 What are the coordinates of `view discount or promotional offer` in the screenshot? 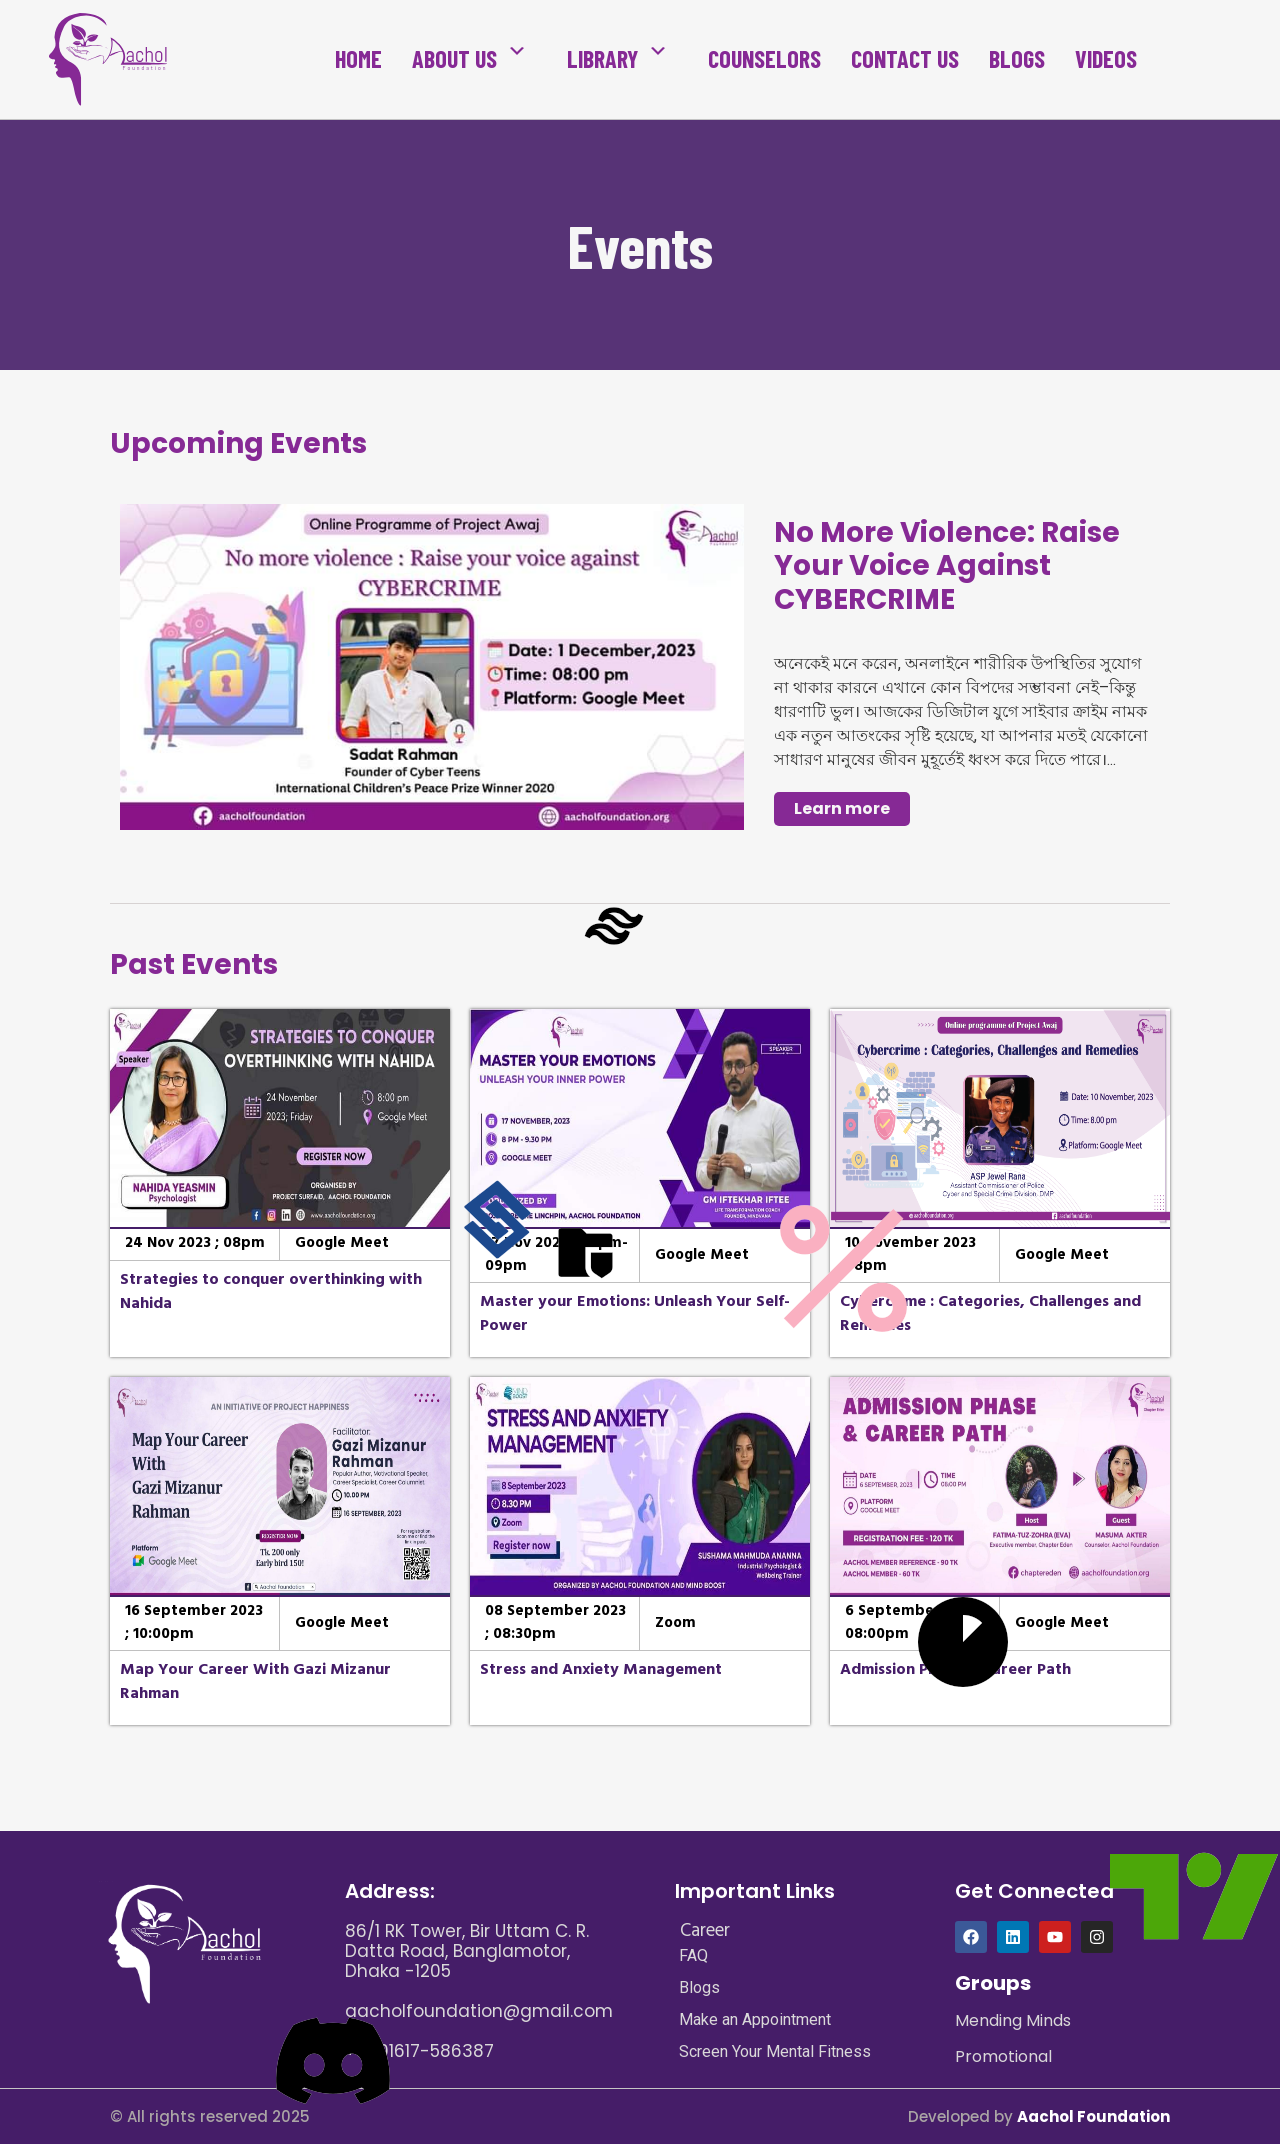 It's located at (843, 1268).